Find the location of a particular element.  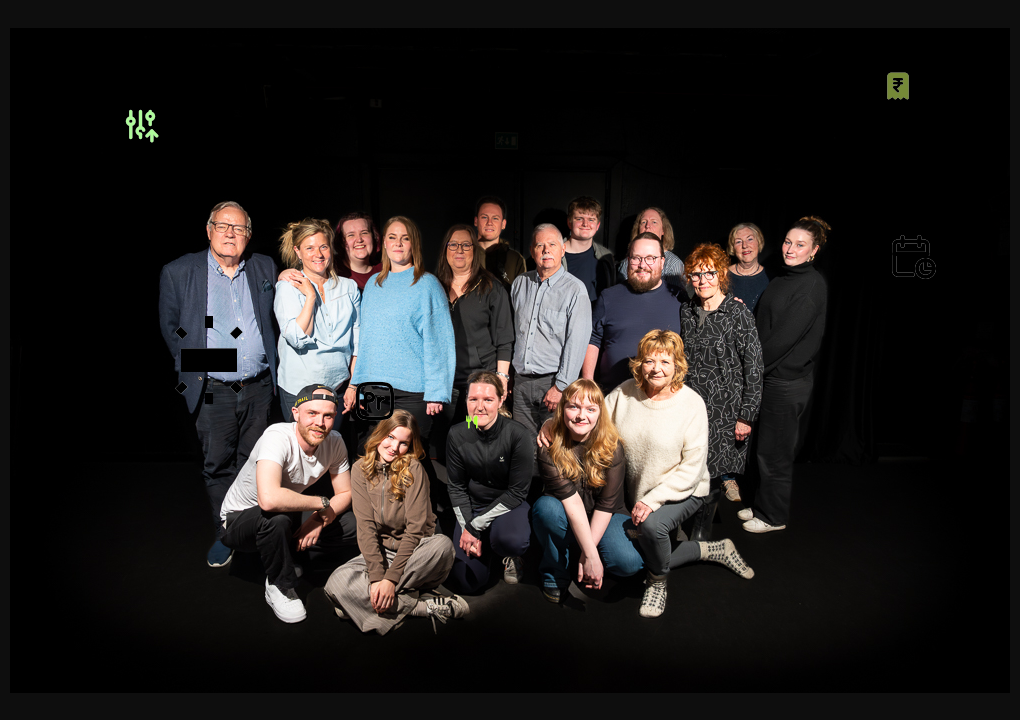

adjust settings or preferences is located at coordinates (140, 124).